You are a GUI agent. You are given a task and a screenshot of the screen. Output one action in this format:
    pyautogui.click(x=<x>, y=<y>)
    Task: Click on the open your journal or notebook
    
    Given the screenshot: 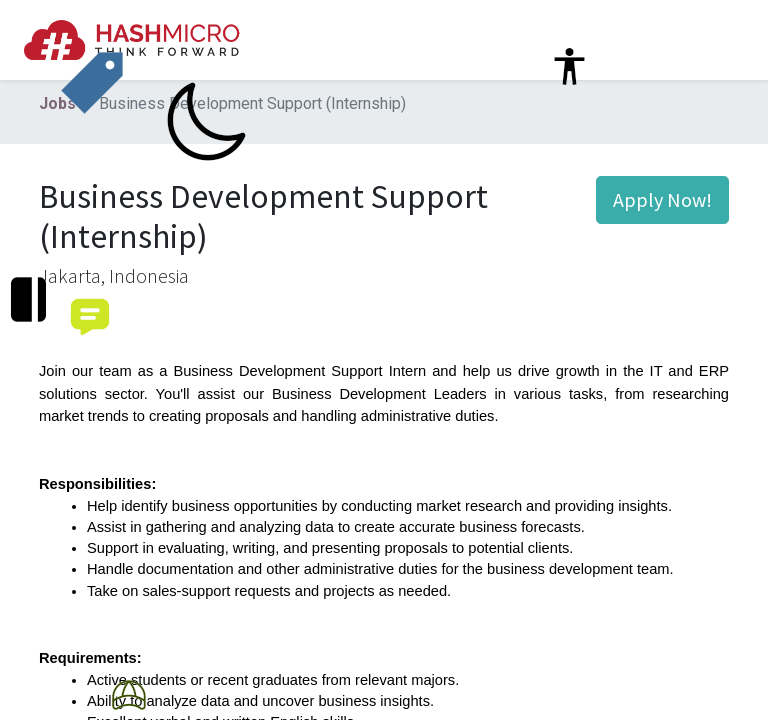 What is the action you would take?
    pyautogui.click(x=28, y=299)
    